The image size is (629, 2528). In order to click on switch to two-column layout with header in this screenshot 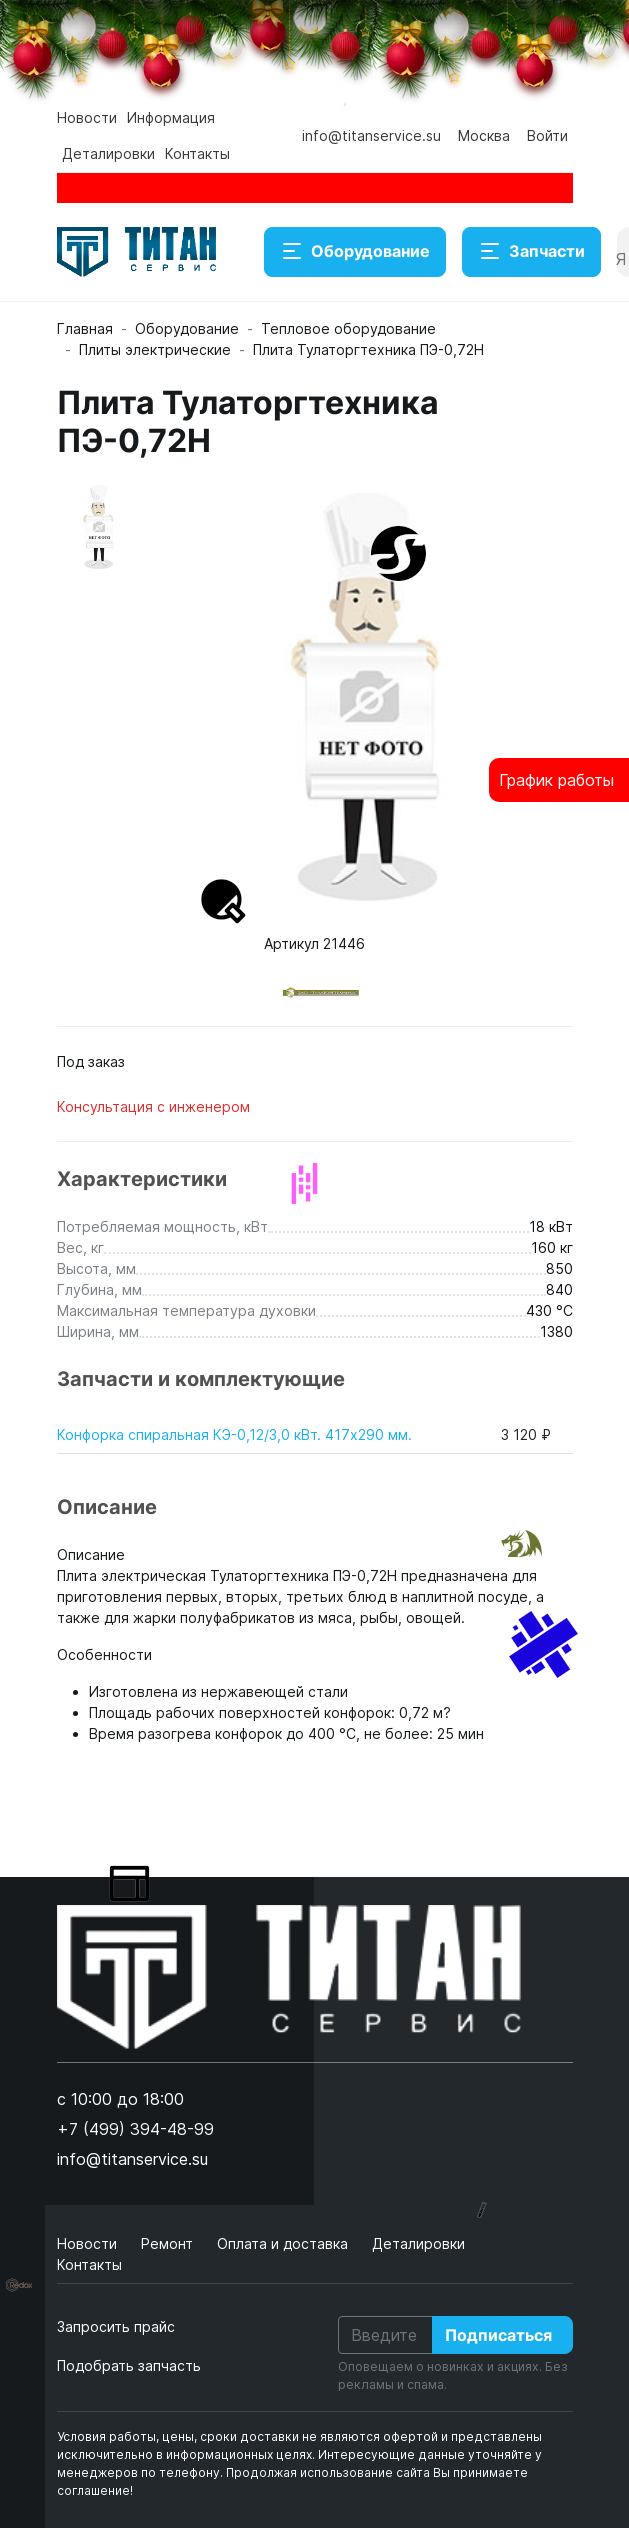, I will do `click(129, 1883)`.